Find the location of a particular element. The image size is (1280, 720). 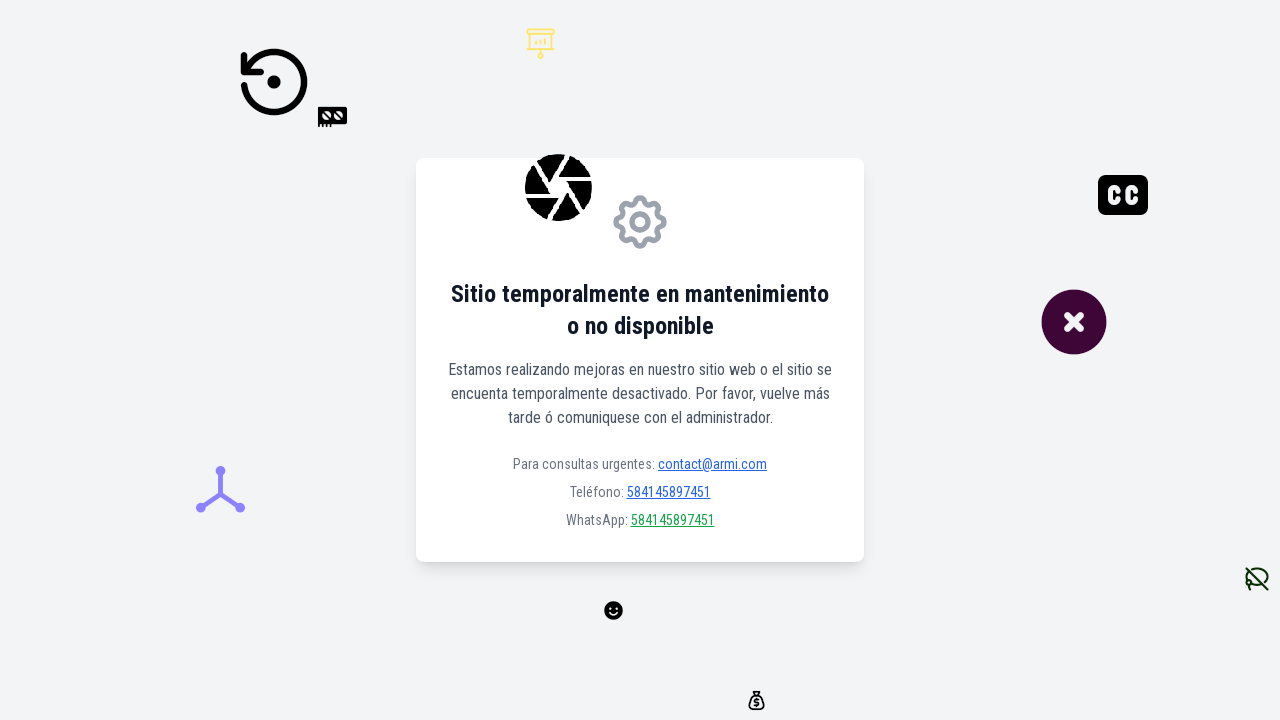

view tax information or documents is located at coordinates (756, 700).